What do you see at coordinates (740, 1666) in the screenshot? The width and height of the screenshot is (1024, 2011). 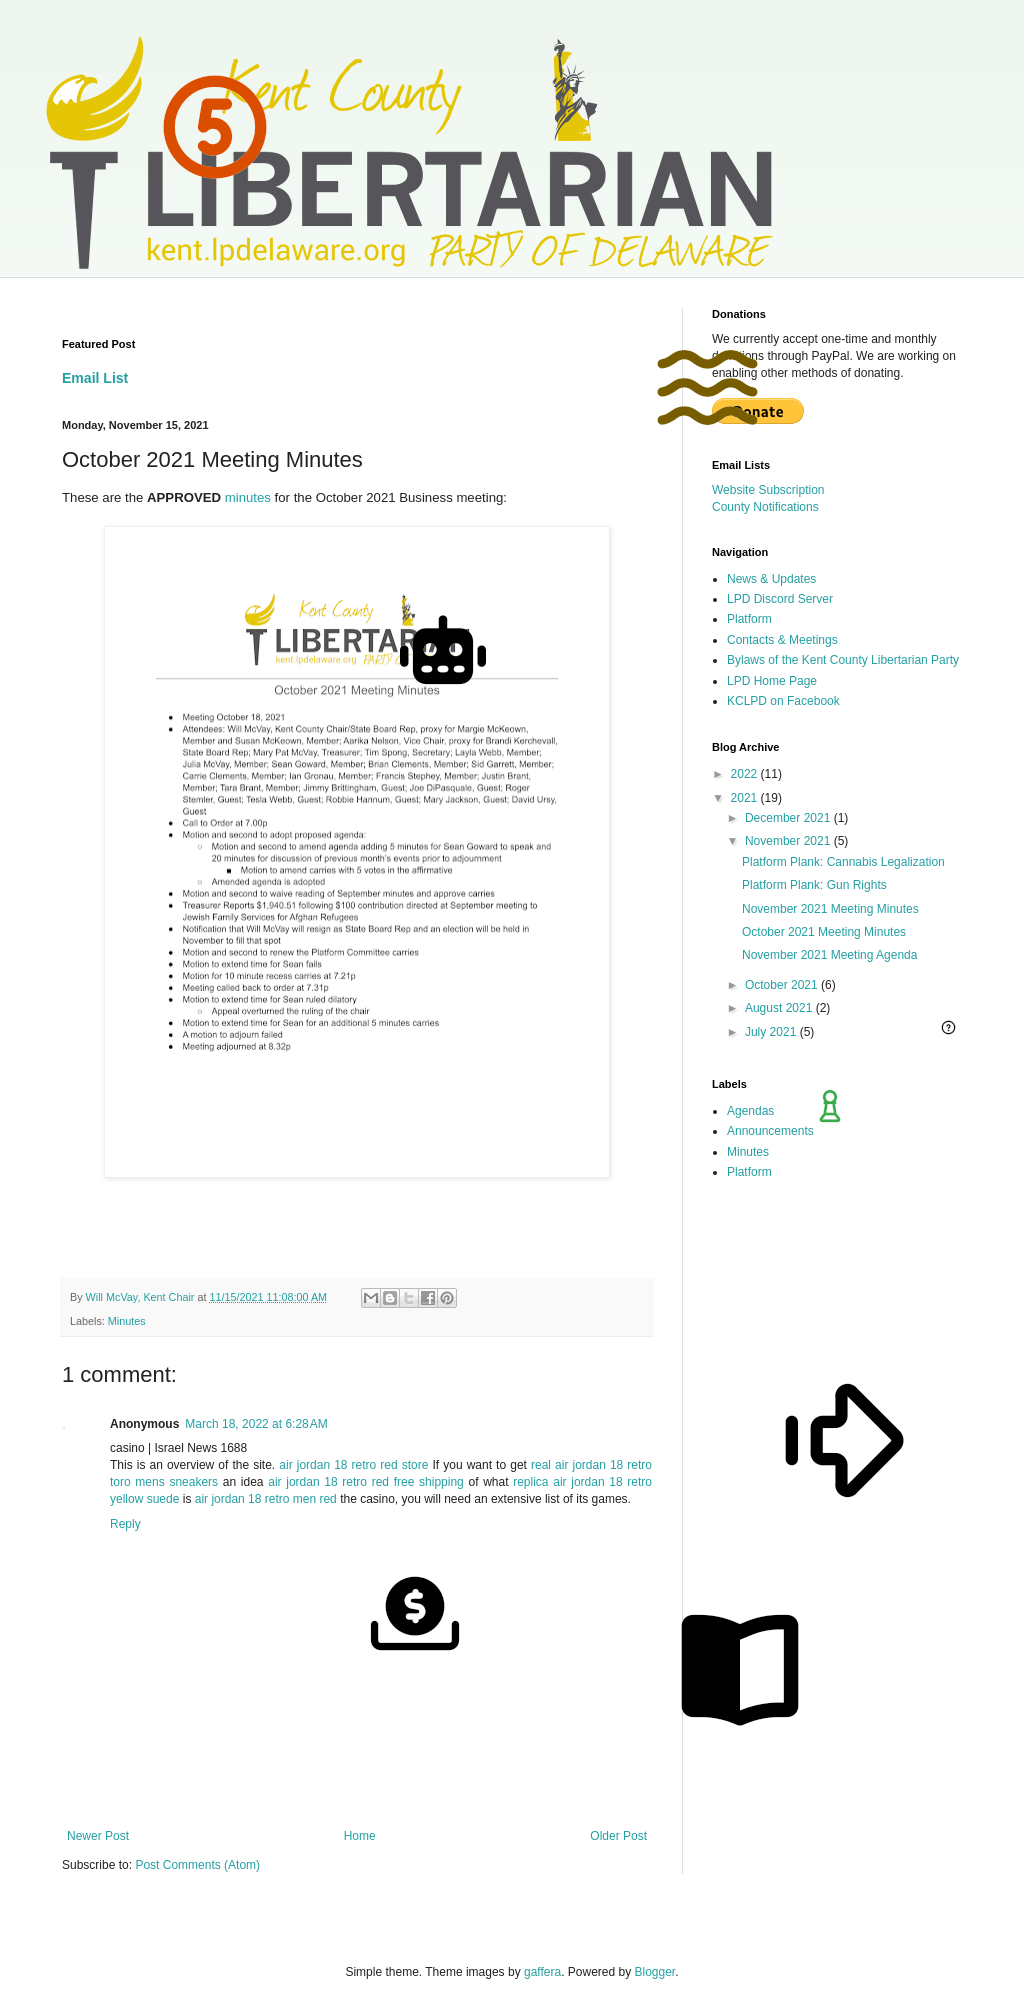 I see `open reading mode or e-reader` at bounding box center [740, 1666].